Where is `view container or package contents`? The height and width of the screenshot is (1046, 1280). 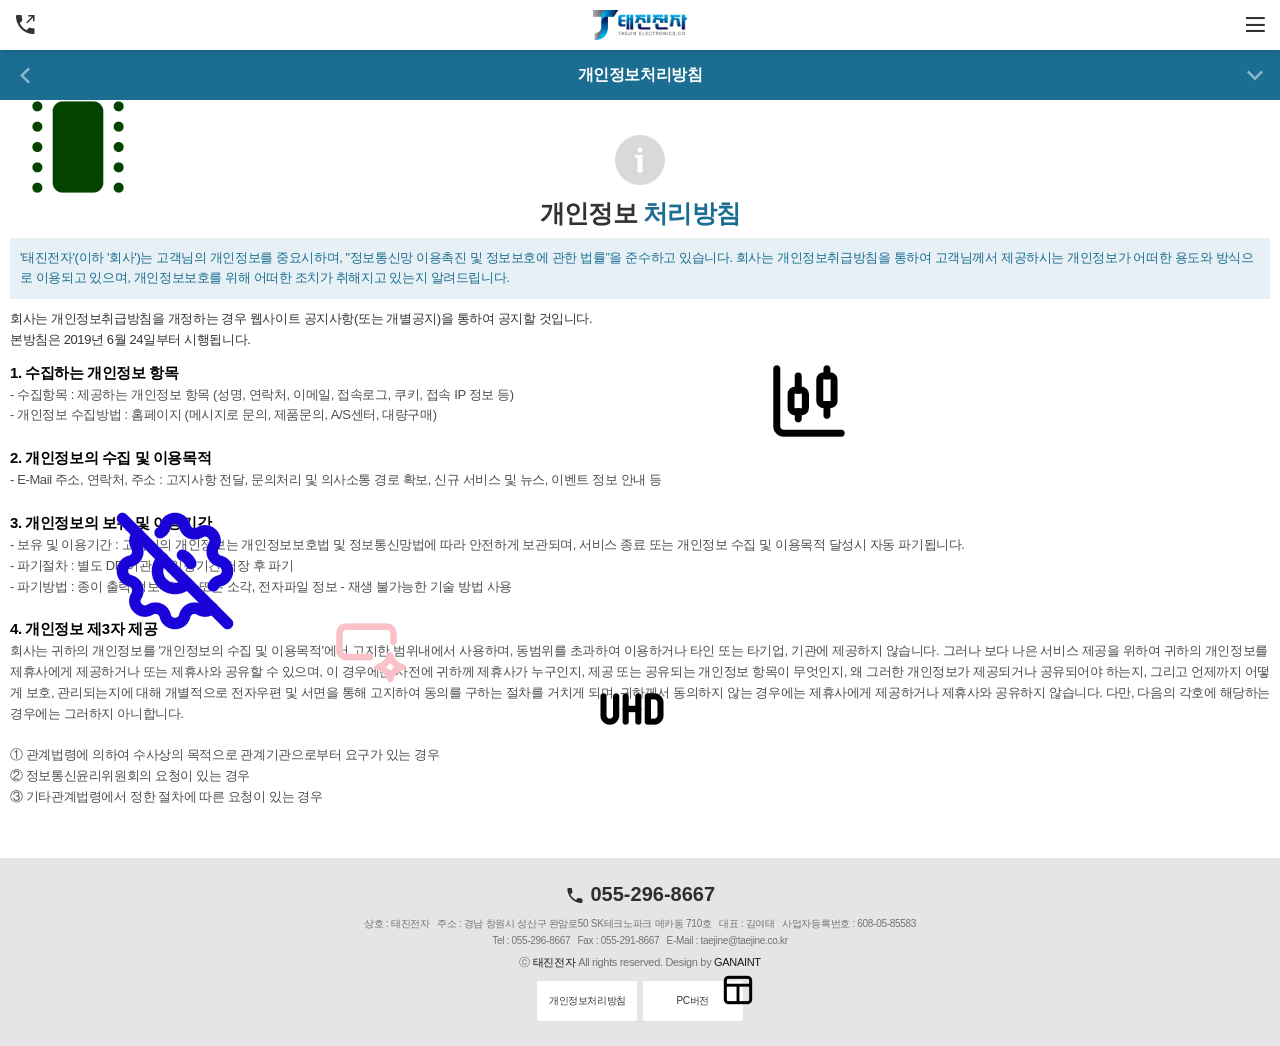 view container or package contents is located at coordinates (78, 147).